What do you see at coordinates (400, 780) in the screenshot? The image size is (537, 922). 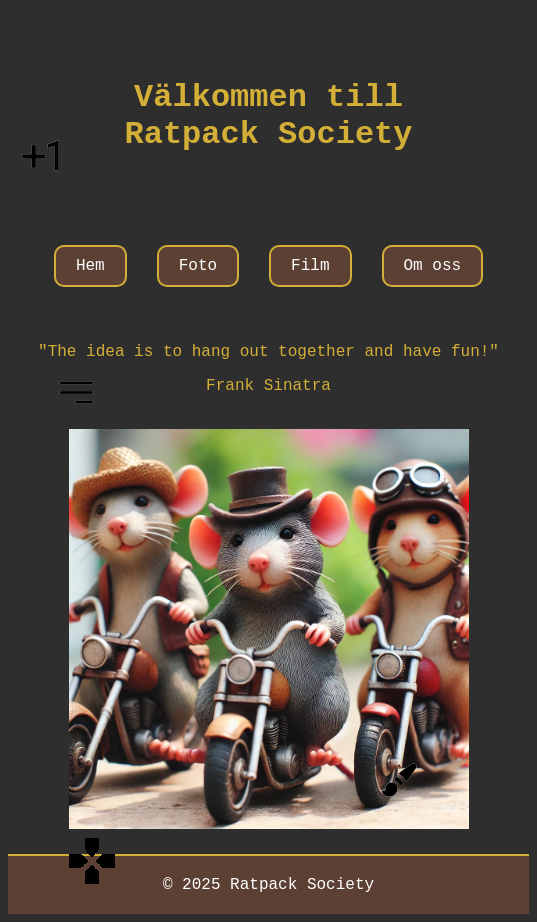 I see `access drawing or painting tools` at bounding box center [400, 780].